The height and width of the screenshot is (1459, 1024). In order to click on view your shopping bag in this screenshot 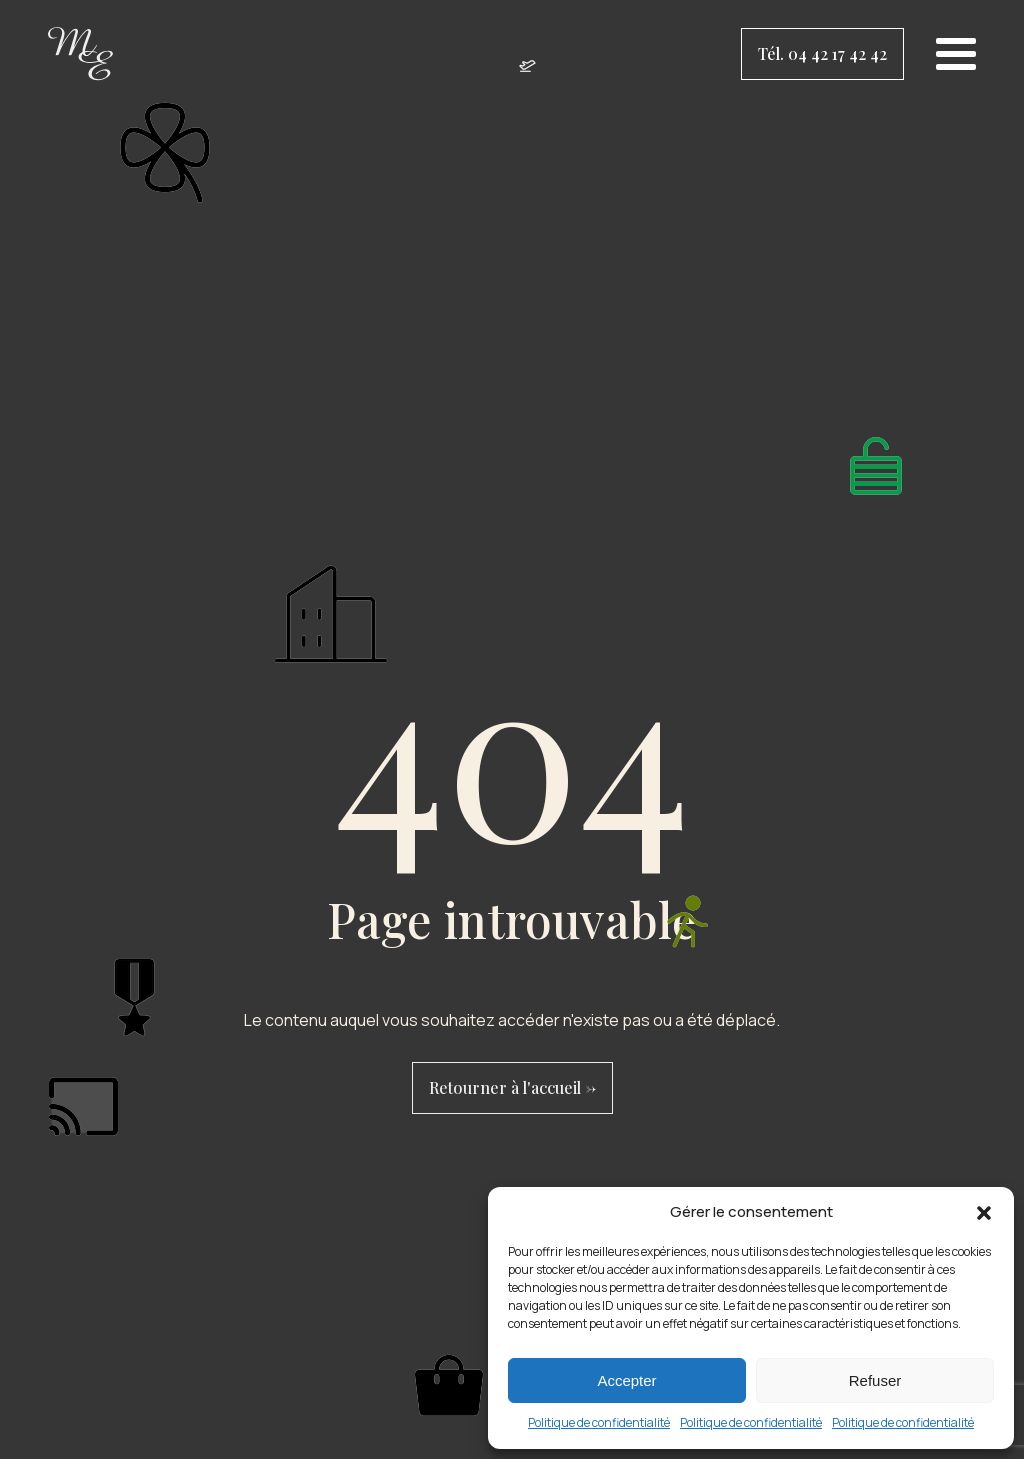, I will do `click(449, 1389)`.